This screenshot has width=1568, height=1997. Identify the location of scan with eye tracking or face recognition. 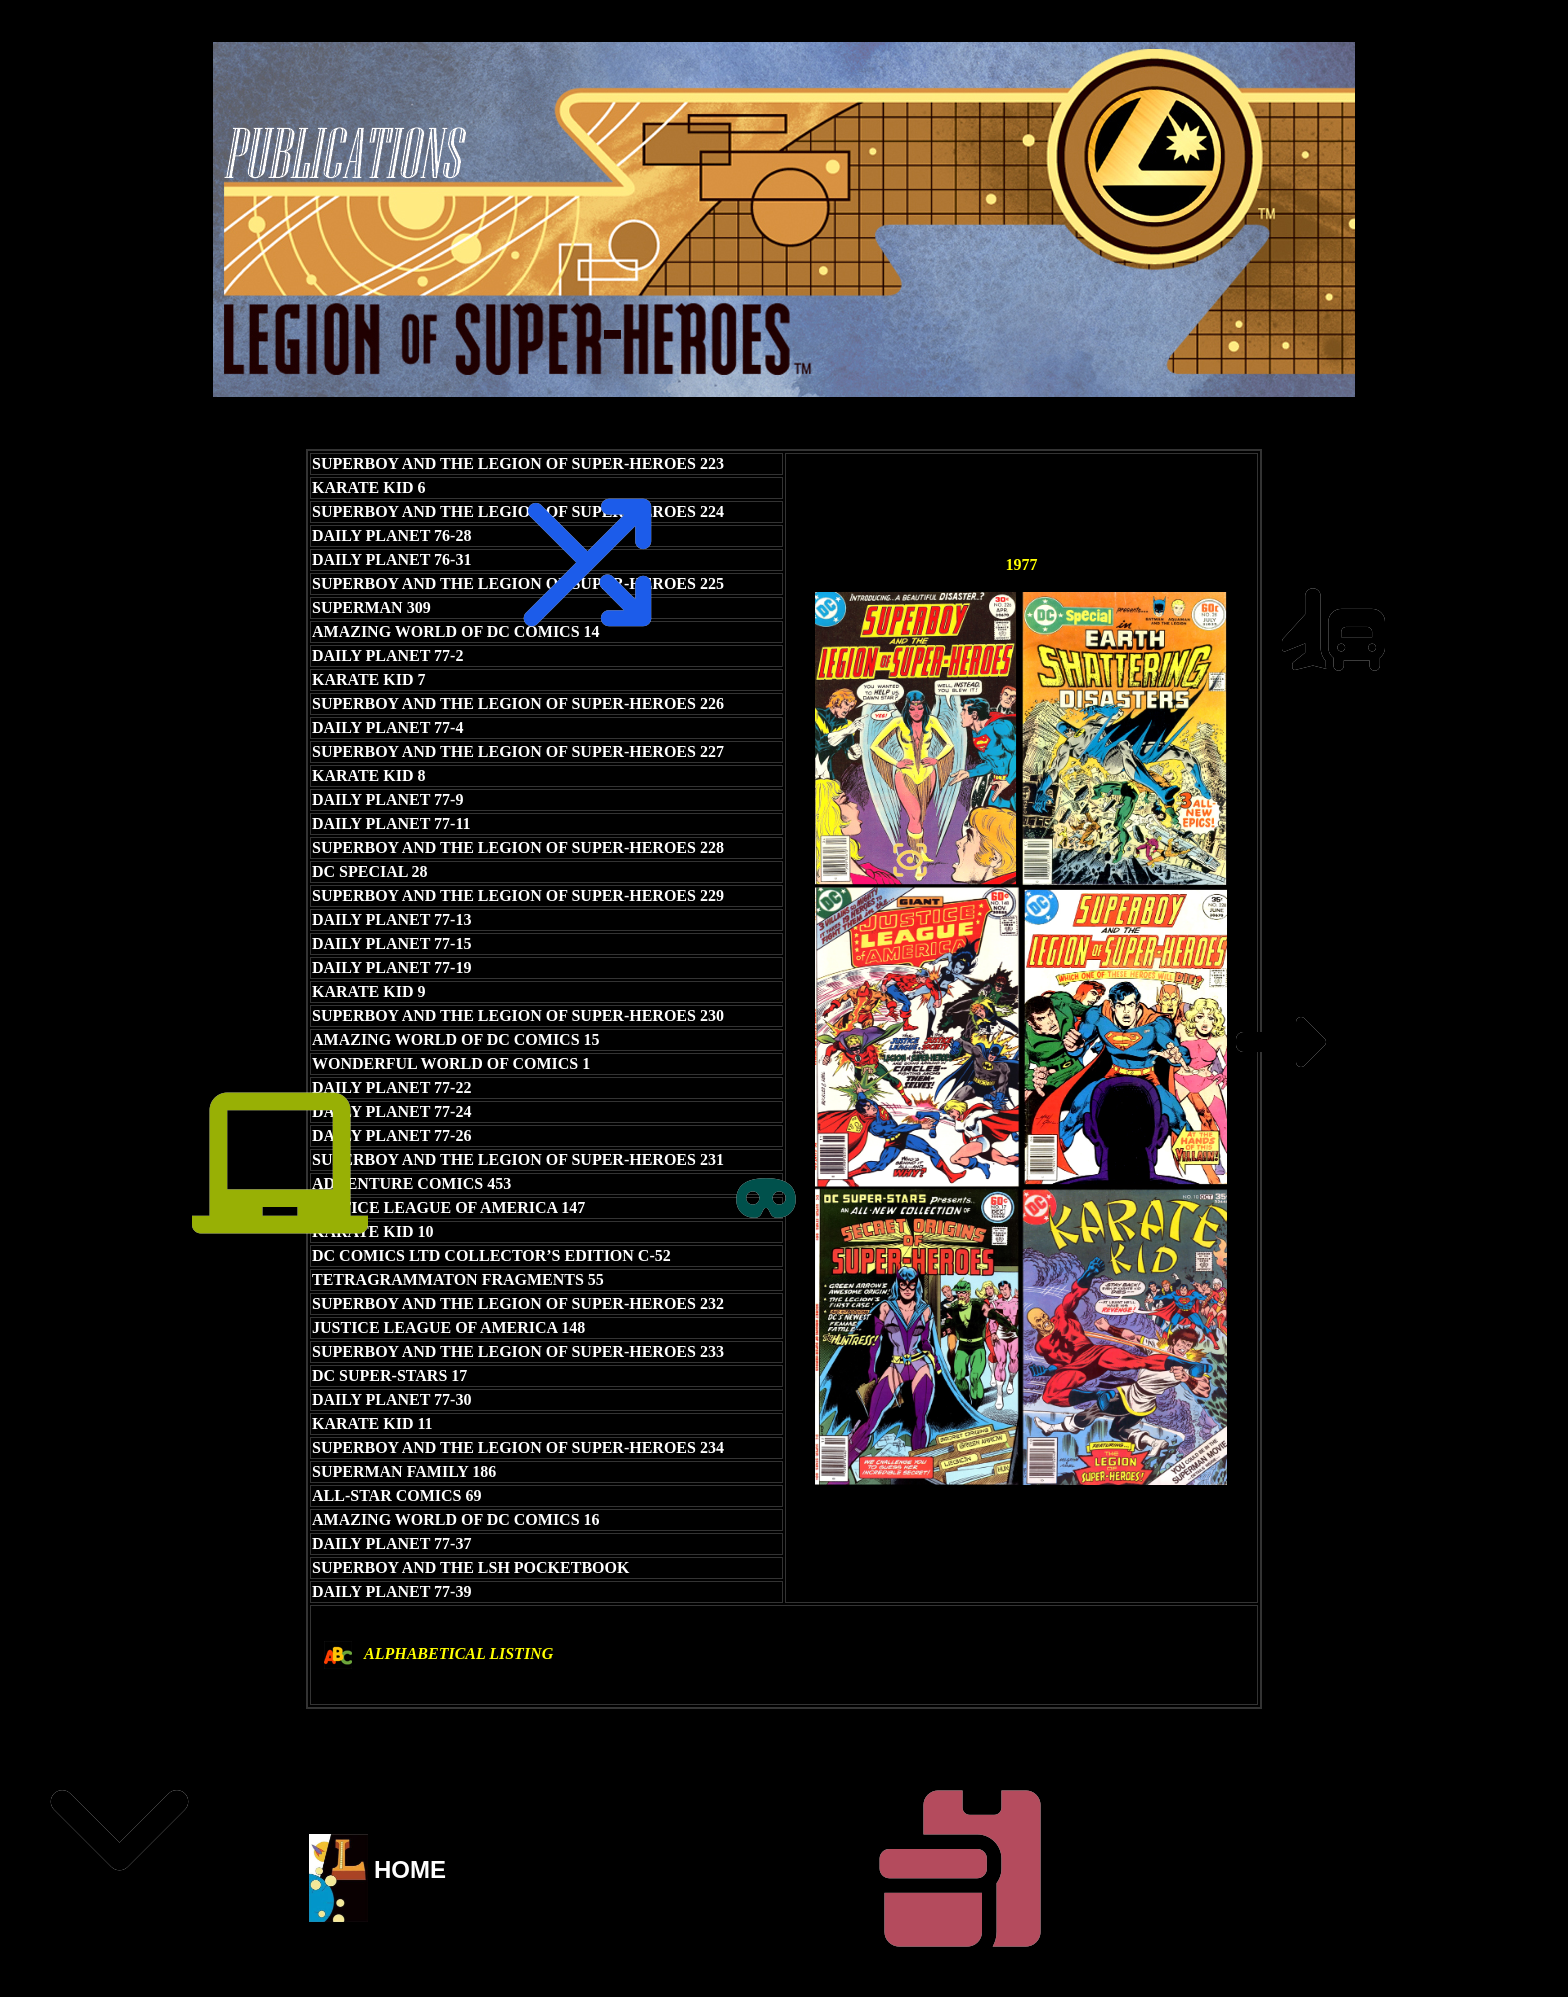
(910, 860).